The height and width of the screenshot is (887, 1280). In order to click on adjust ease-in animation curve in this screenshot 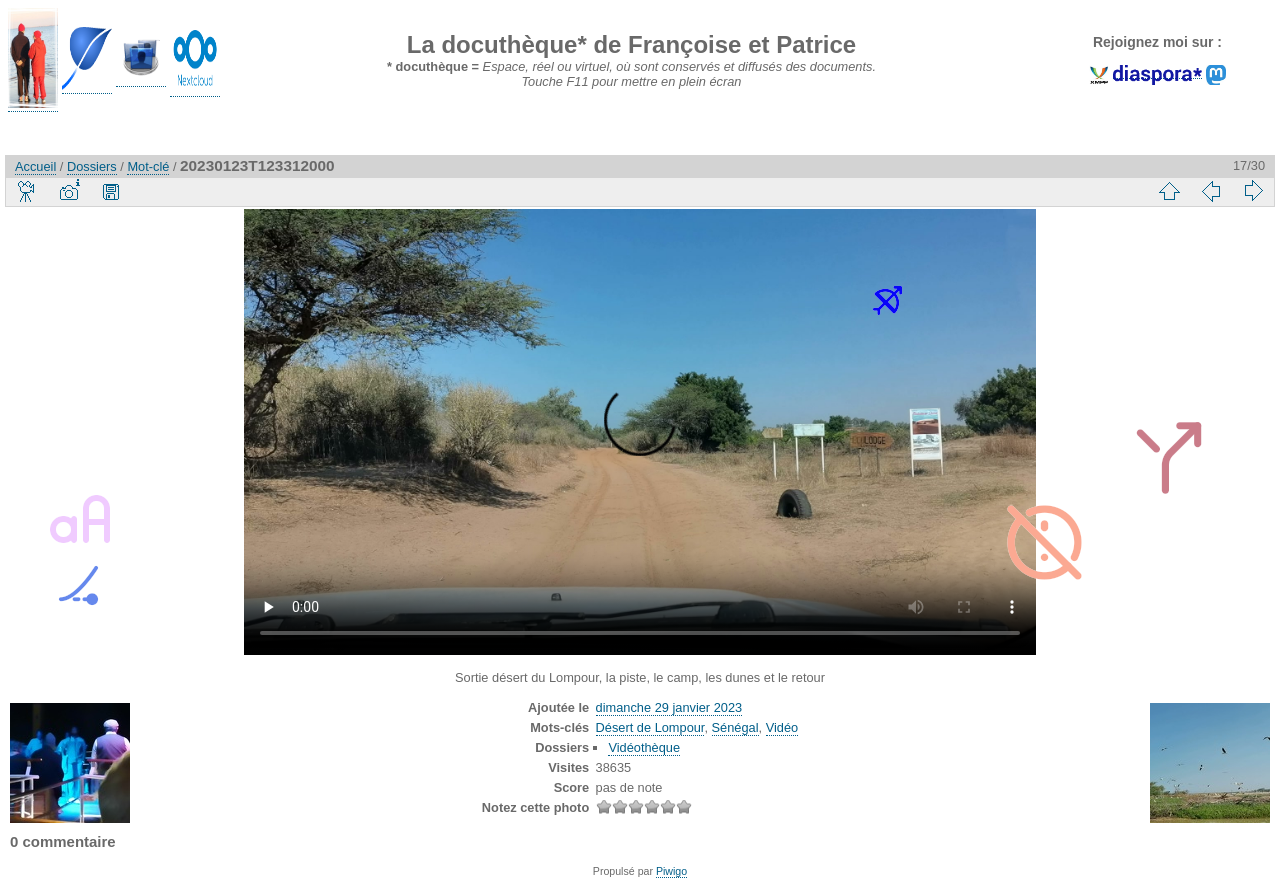, I will do `click(78, 585)`.